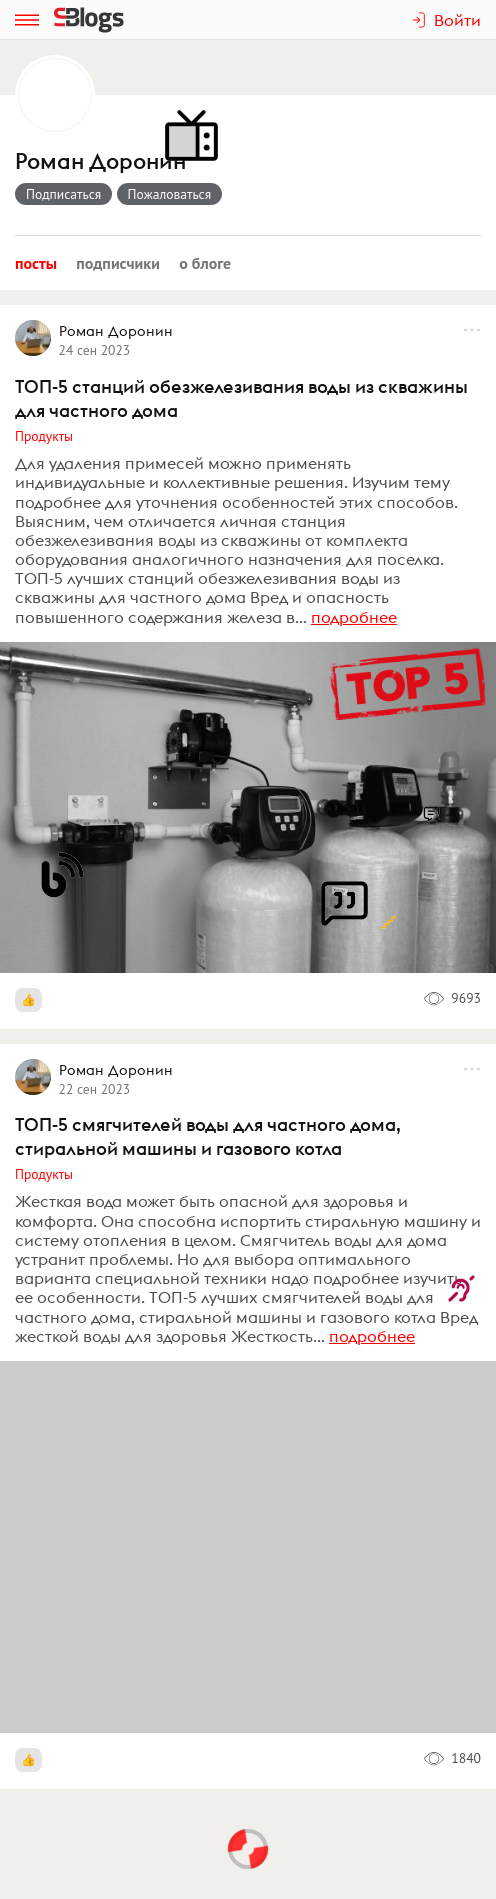 Image resolution: width=496 pixels, height=1899 pixels. I want to click on access TV or video streaming content, so click(191, 138).